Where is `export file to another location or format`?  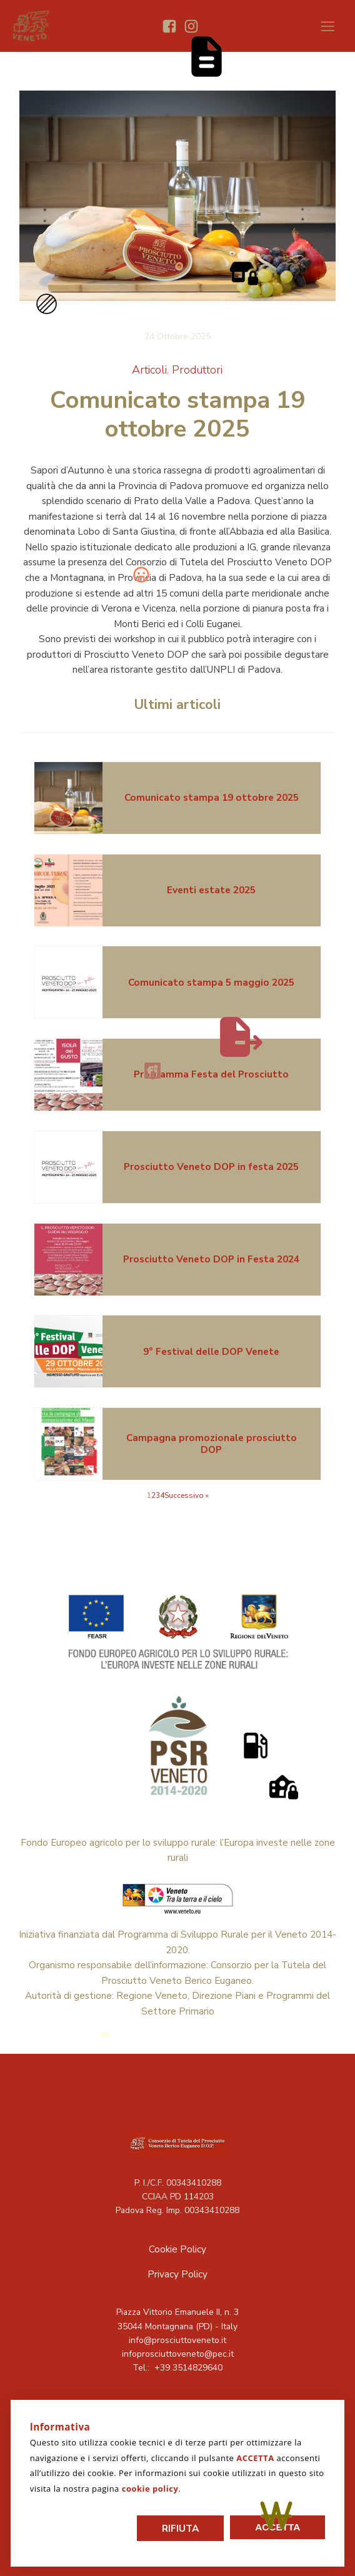
export file to another location or format is located at coordinates (240, 1037).